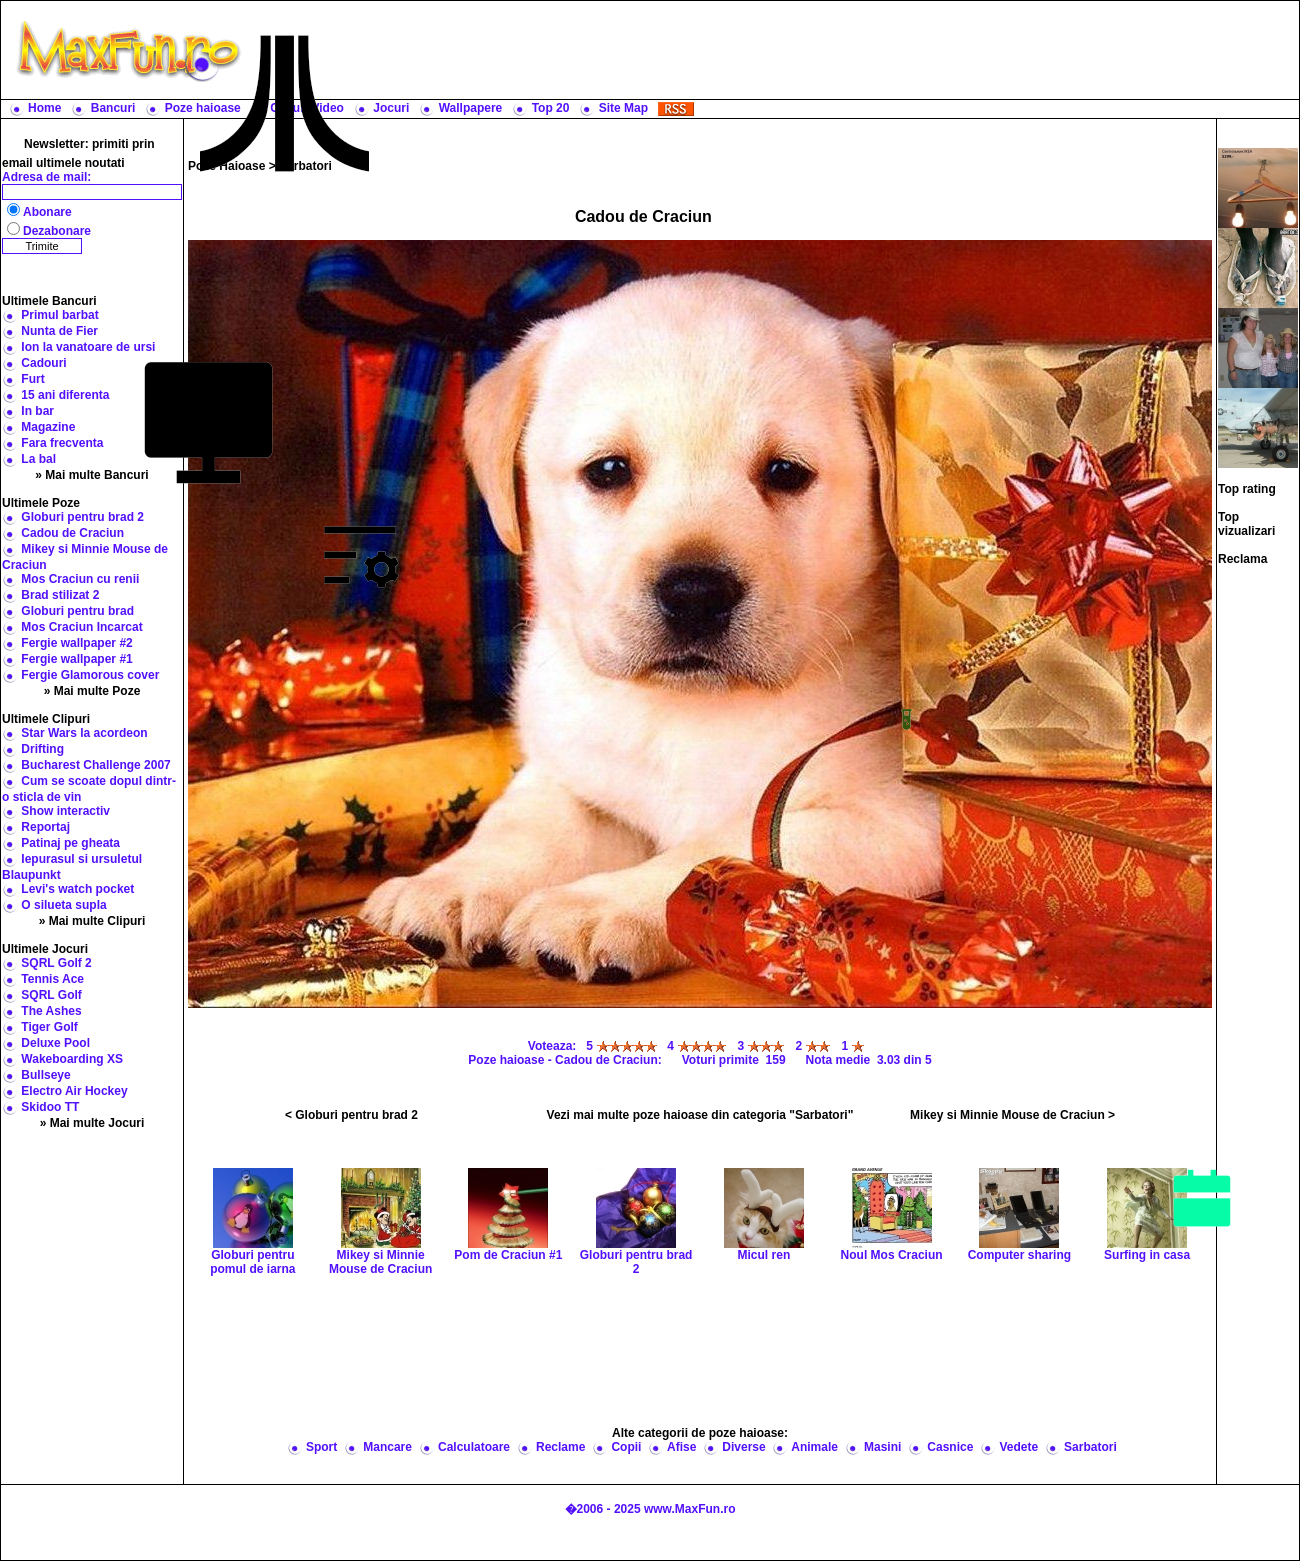 This screenshot has height=1561, width=1300. What do you see at coordinates (1202, 1201) in the screenshot?
I see `open calendar` at bounding box center [1202, 1201].